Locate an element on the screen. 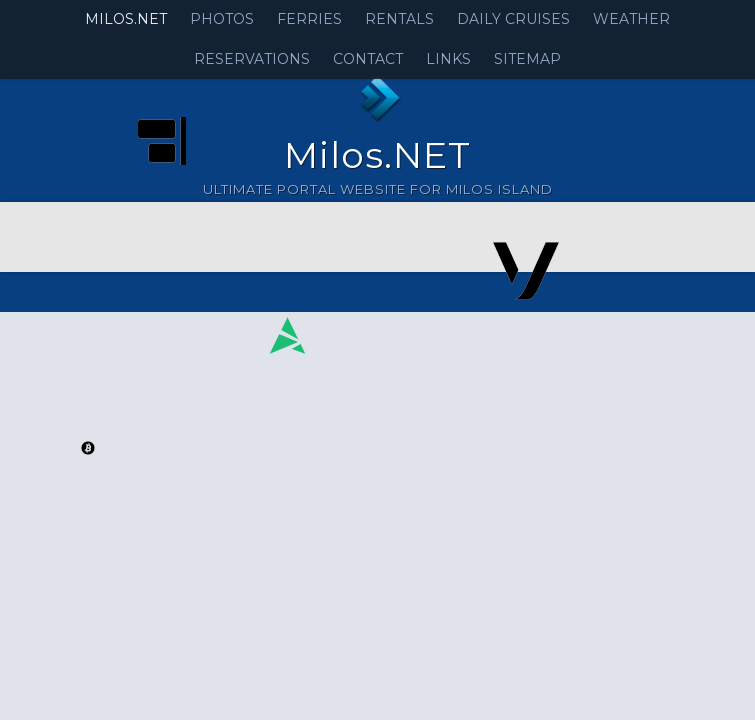 The width and height of the screenshot is (755, 720). align selected items to the right edge is located at coordinates (162, 141).